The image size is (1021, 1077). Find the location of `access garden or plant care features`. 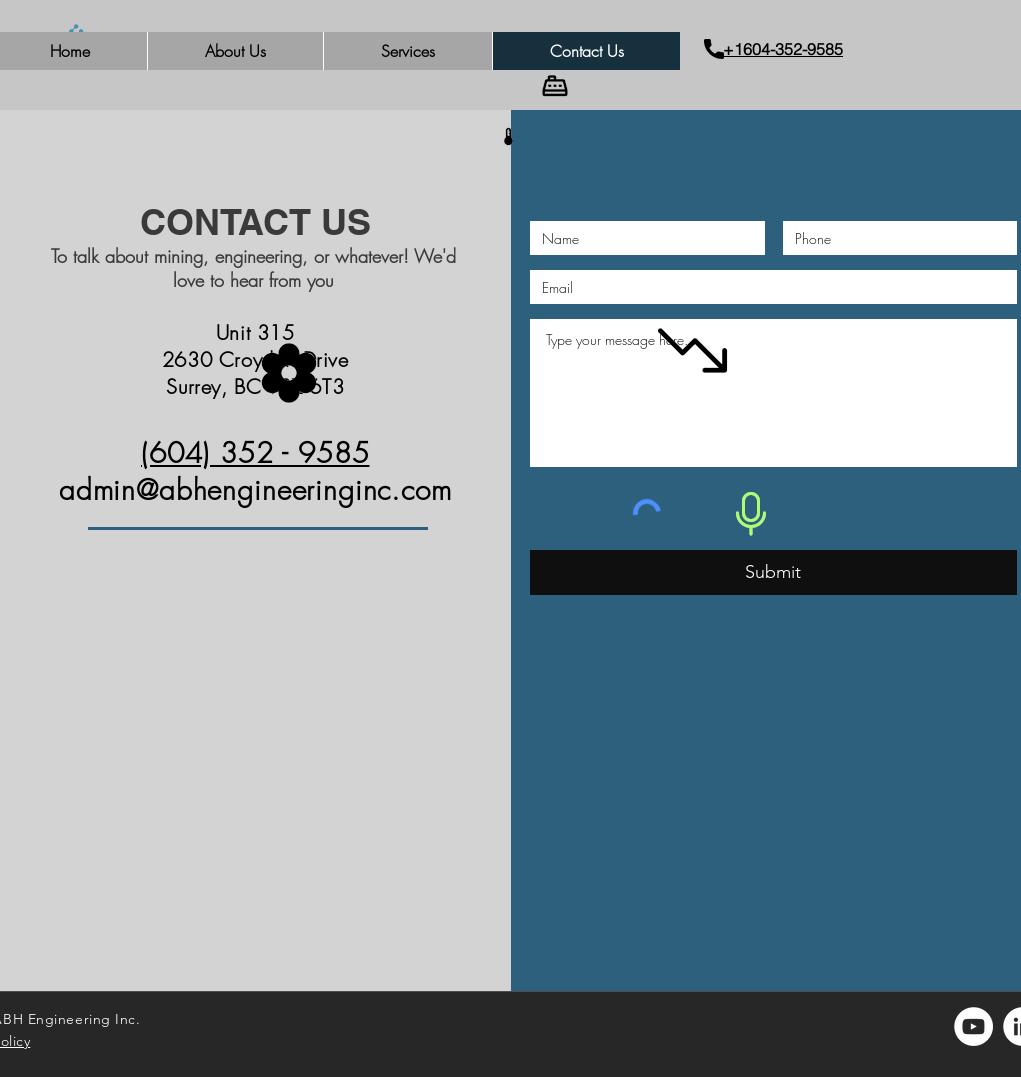

access garden or plant care features is located at coordinates (289, 373).